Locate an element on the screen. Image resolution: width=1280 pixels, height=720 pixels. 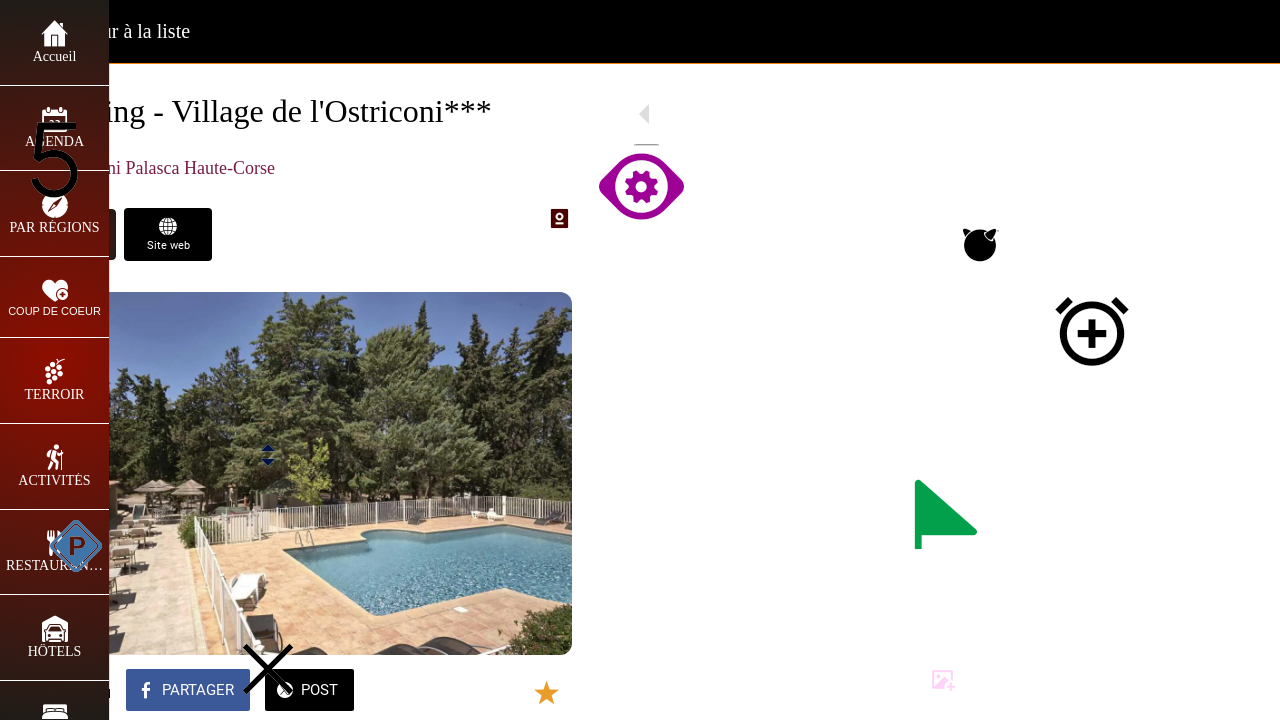
indicates step 5 in a numbered sequence is located at coordinates (54, 159).